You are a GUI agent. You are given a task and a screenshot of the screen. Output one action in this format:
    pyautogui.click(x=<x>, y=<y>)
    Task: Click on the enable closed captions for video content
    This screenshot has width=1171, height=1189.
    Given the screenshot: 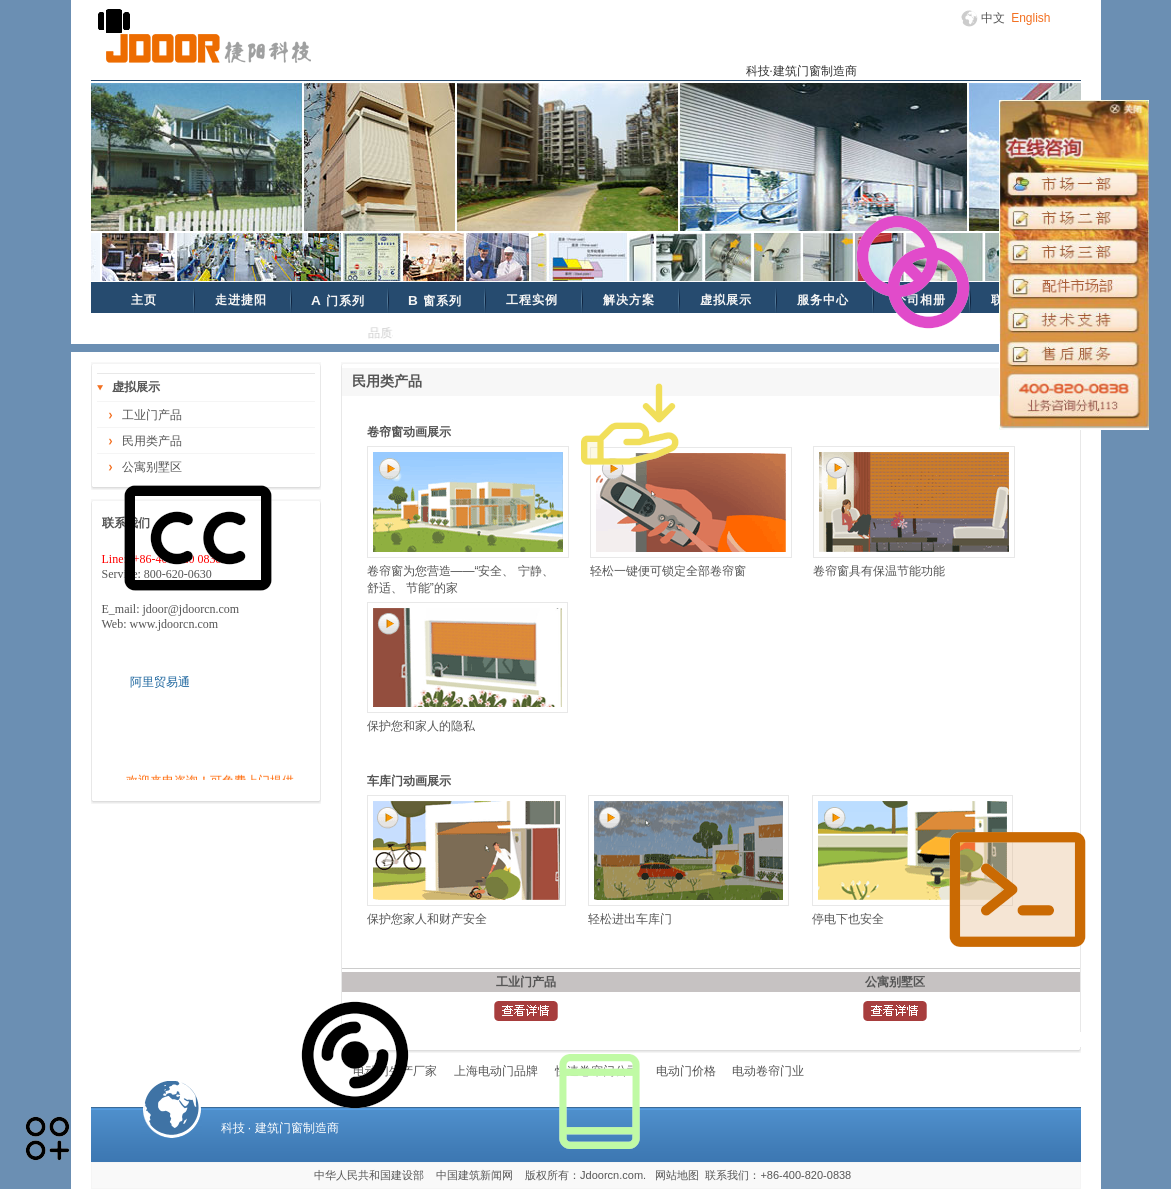 What is the action you would take?
    pyautogui.click(x=198, y=538)
    